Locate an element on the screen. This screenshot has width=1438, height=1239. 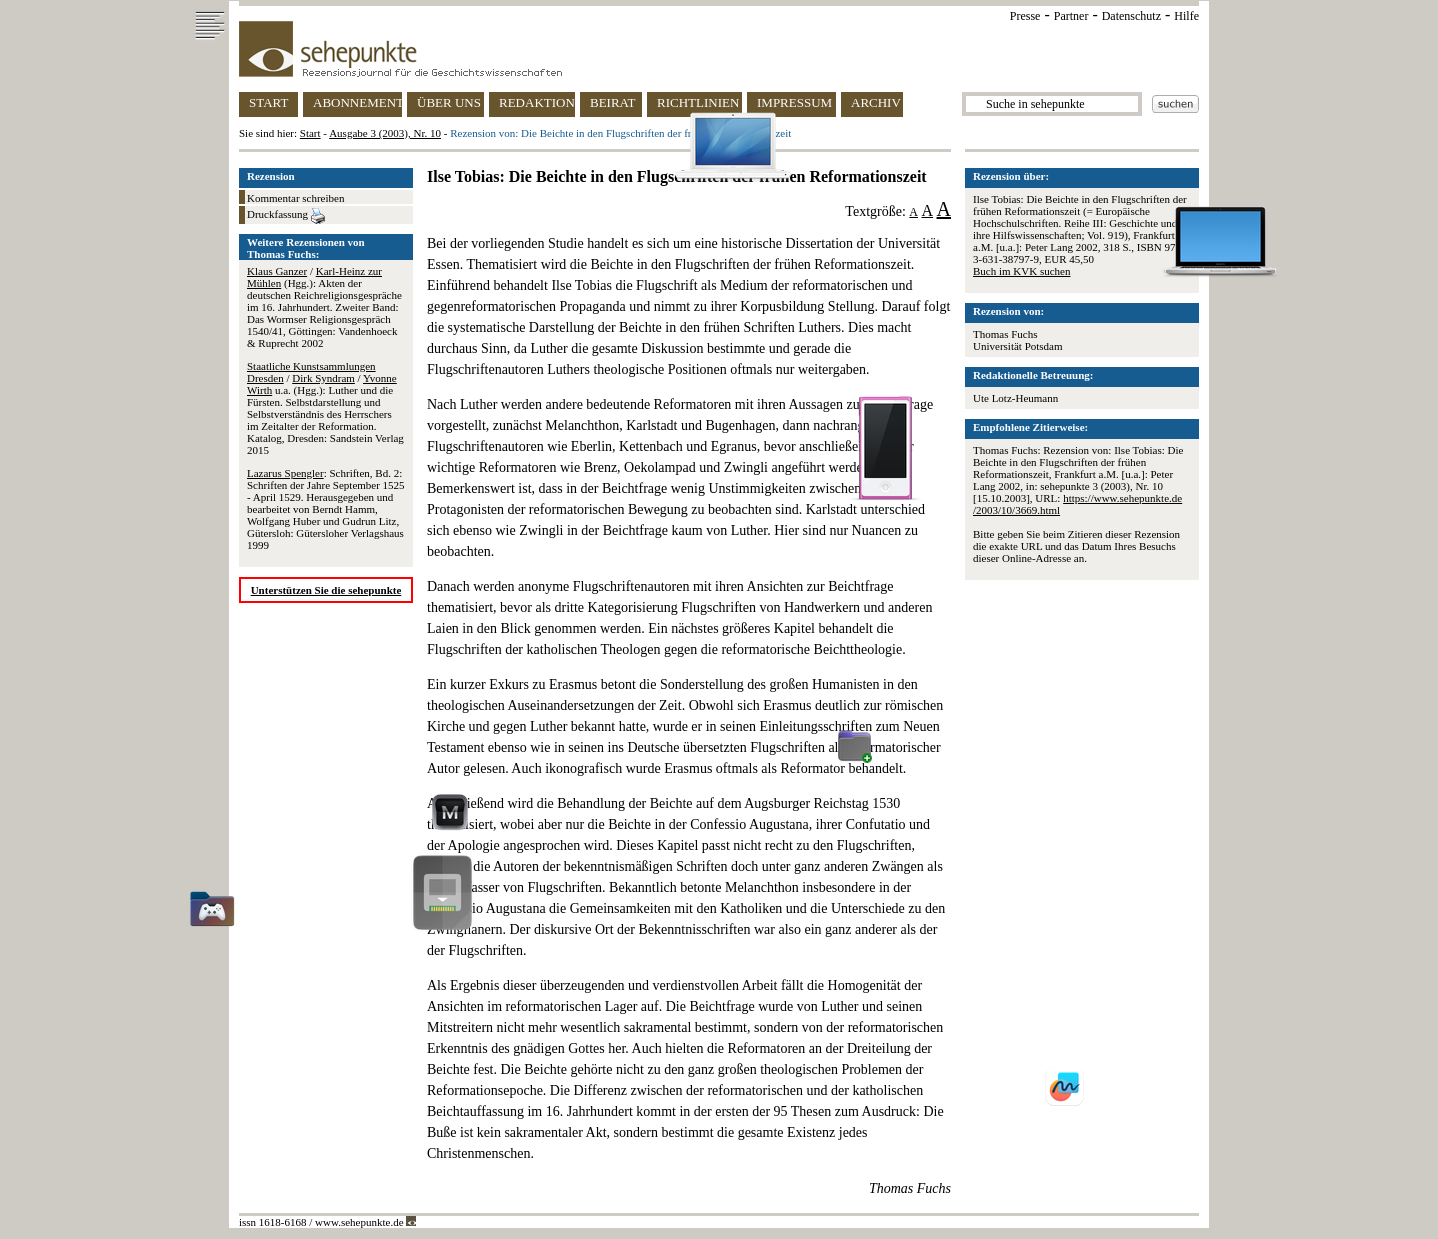
align text to the left is located at coordinates (210, 25).